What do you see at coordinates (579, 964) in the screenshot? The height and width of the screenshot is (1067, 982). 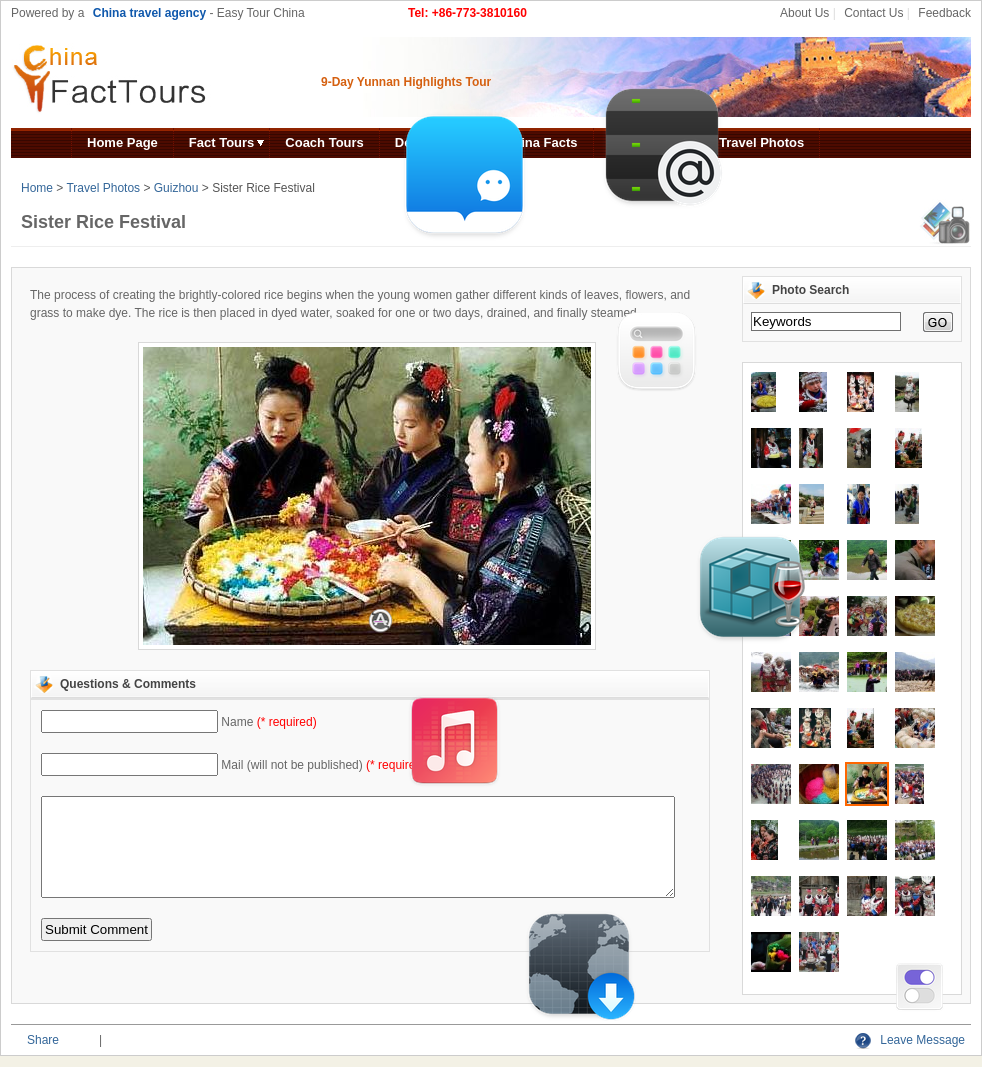 I see `open xdman download manager` at bounding box center [579, 964].